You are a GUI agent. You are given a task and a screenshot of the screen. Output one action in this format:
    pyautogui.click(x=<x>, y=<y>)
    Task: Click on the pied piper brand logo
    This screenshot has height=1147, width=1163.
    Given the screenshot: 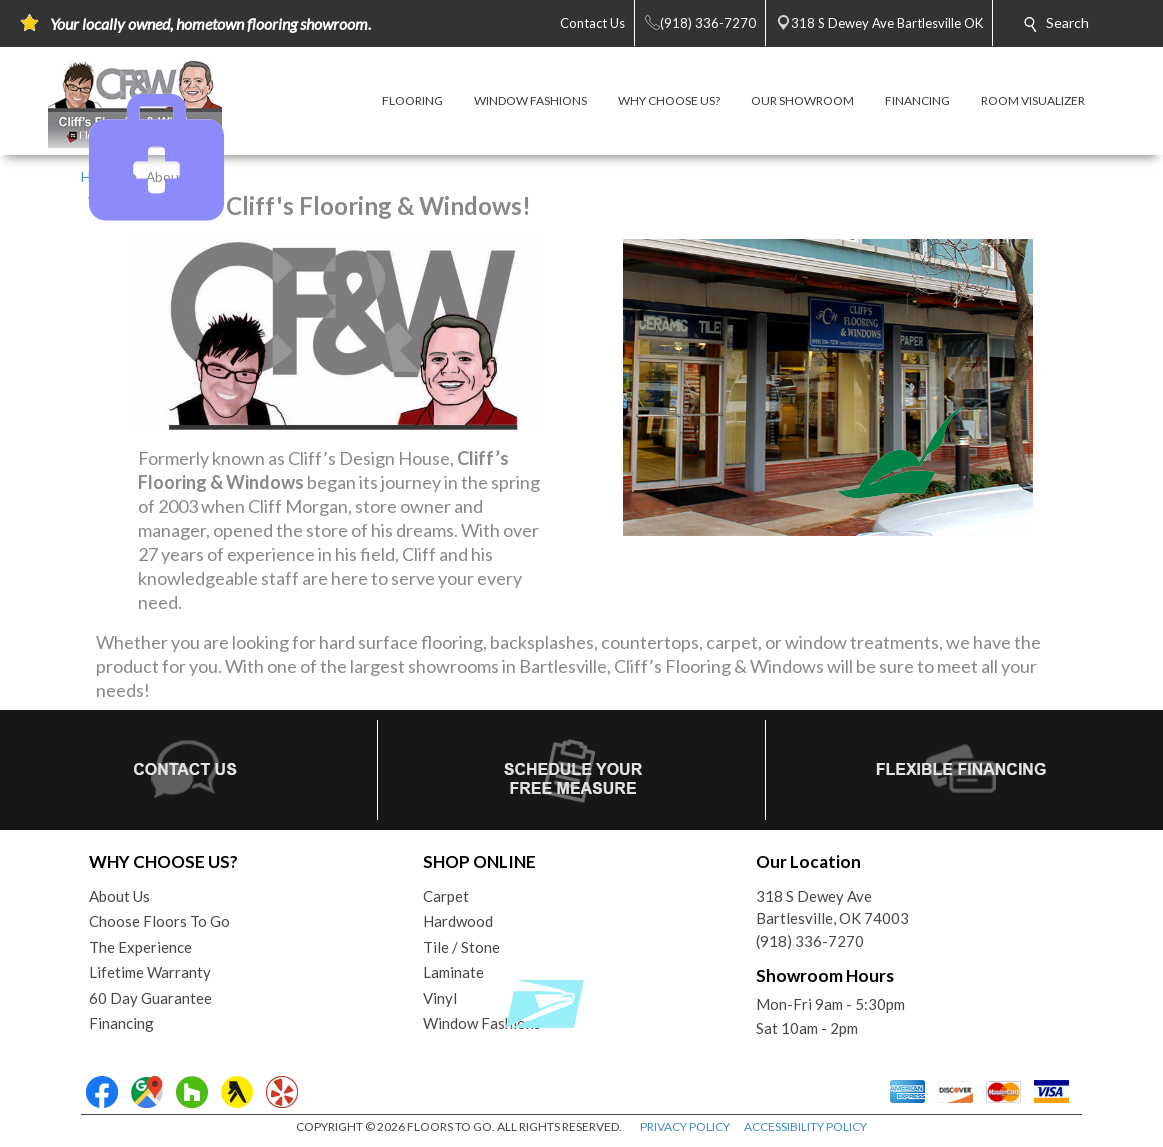 What is the action you would take?
    pyautogui.click(x=902, y=452)
    